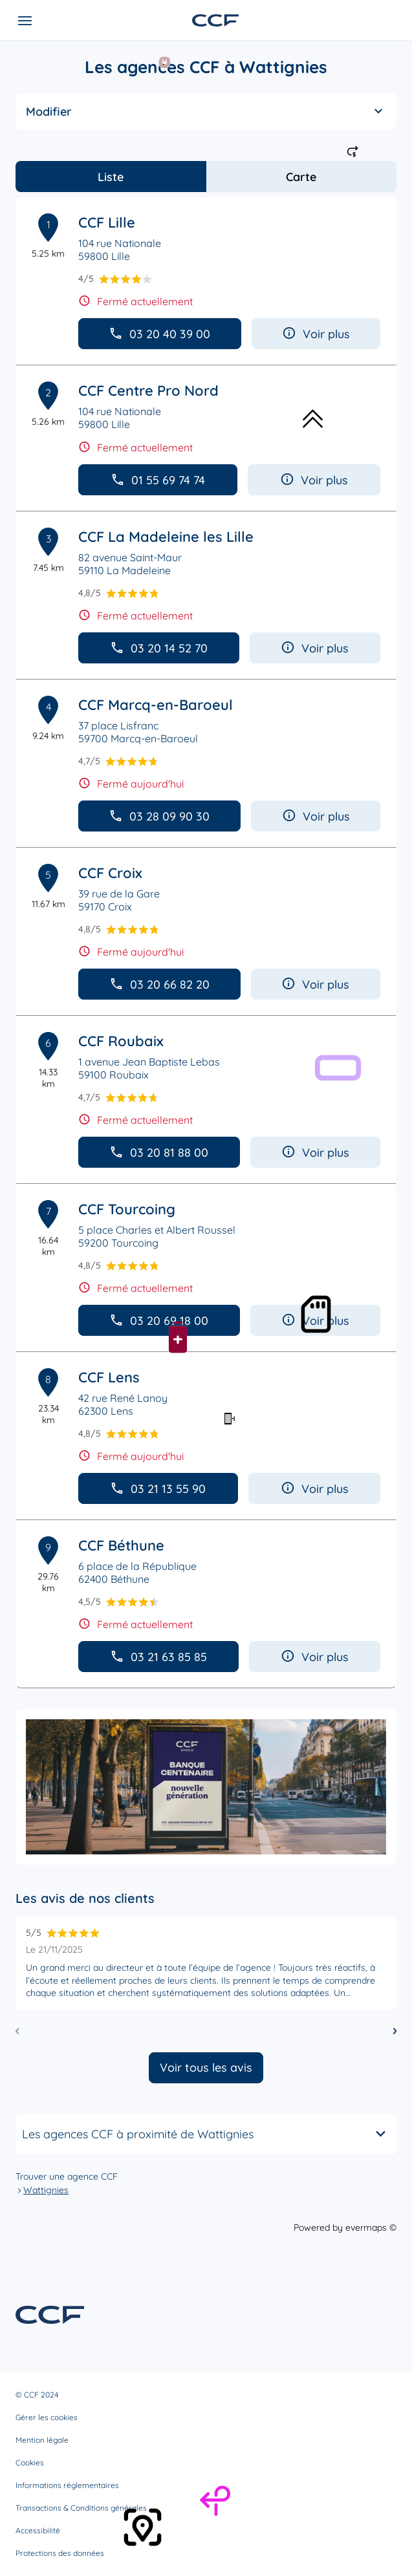 This screenshot has height=2576, width=412. I want to click on skip forward 5 seconds, so click(352, 151).